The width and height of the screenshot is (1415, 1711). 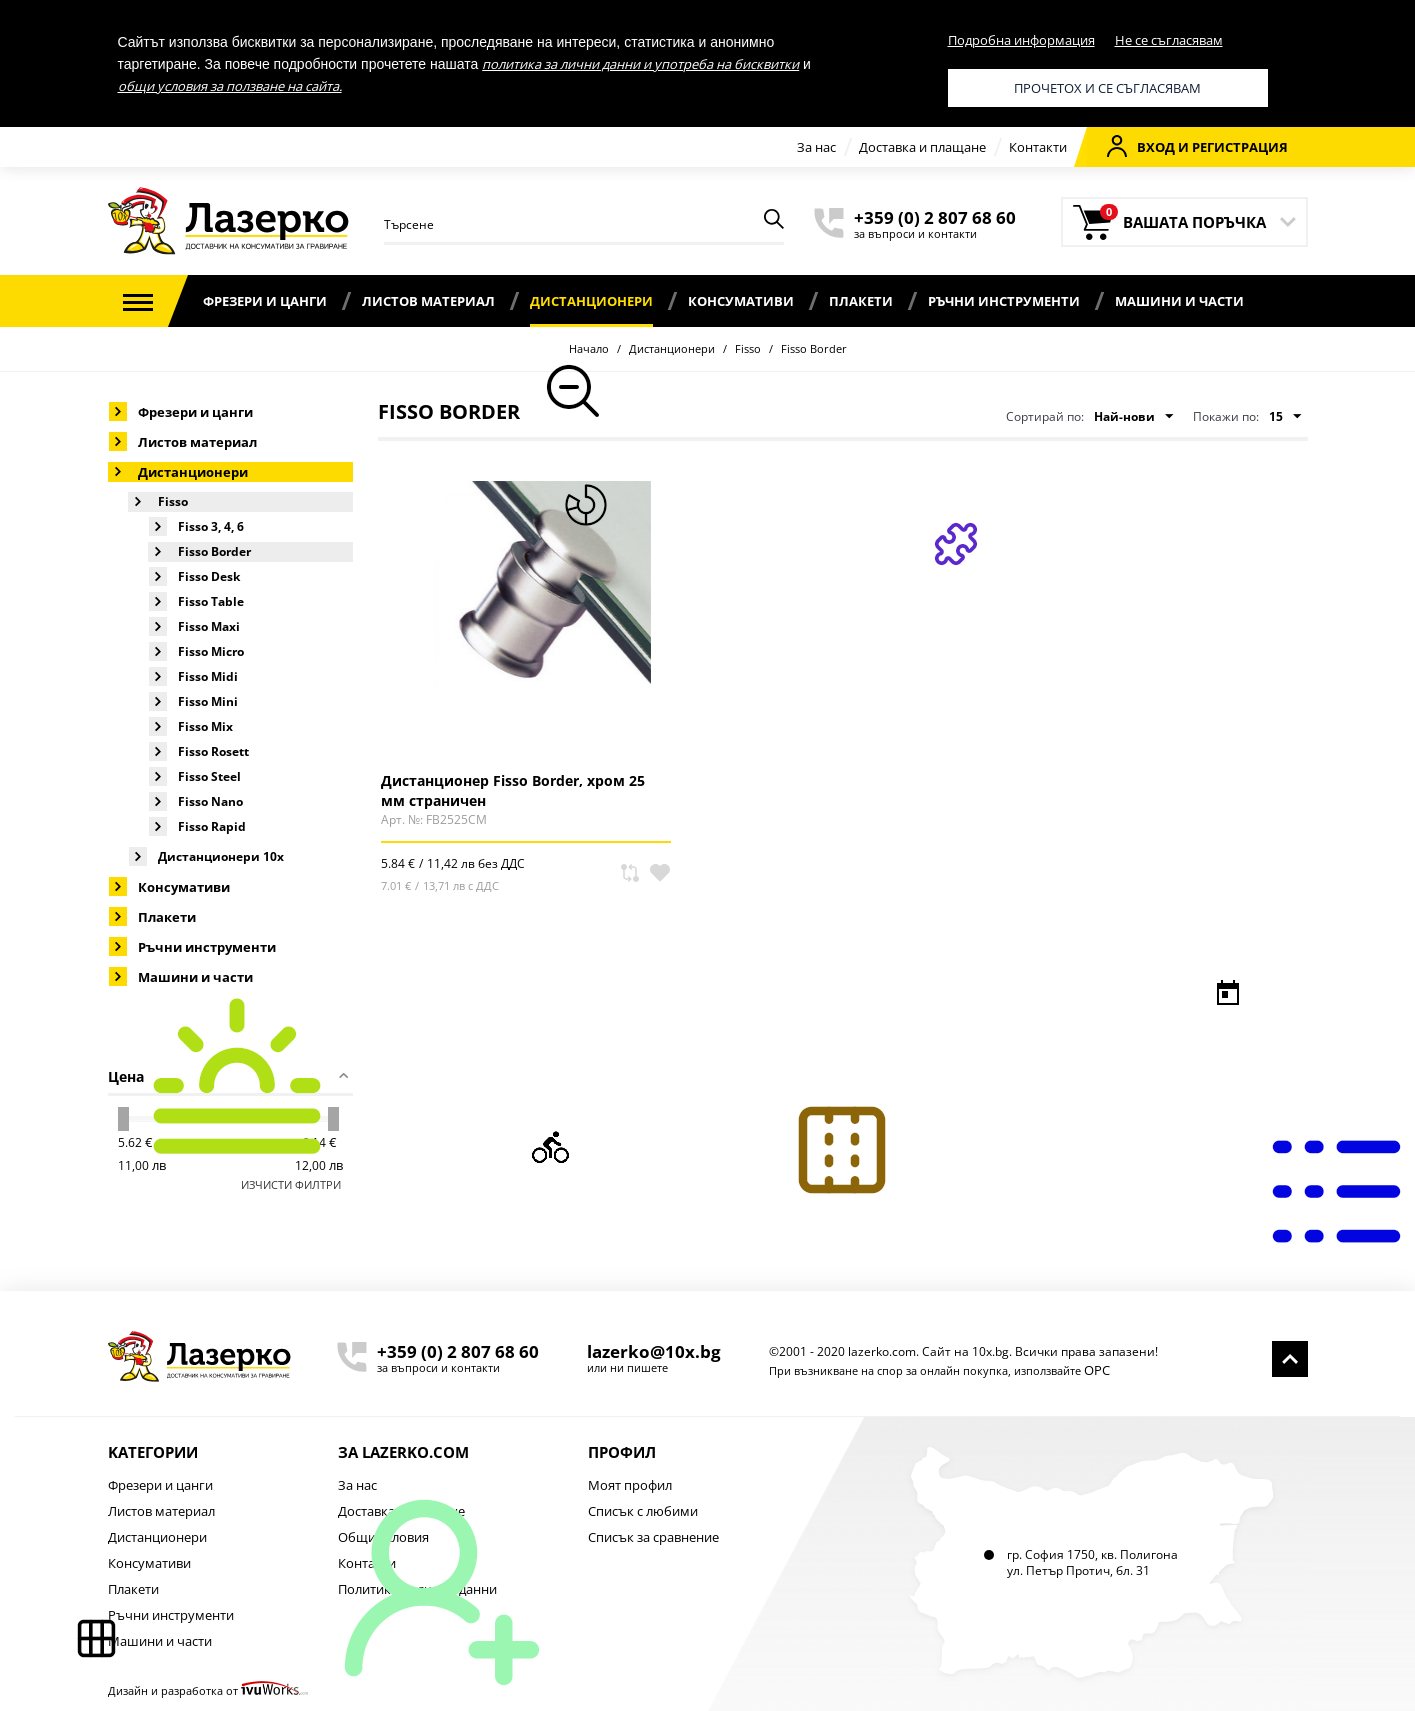 What do you see at coordinates (442, 1588) in the screenshot?
I see `add a new contact or friend` at bounding box center [442, 1588].